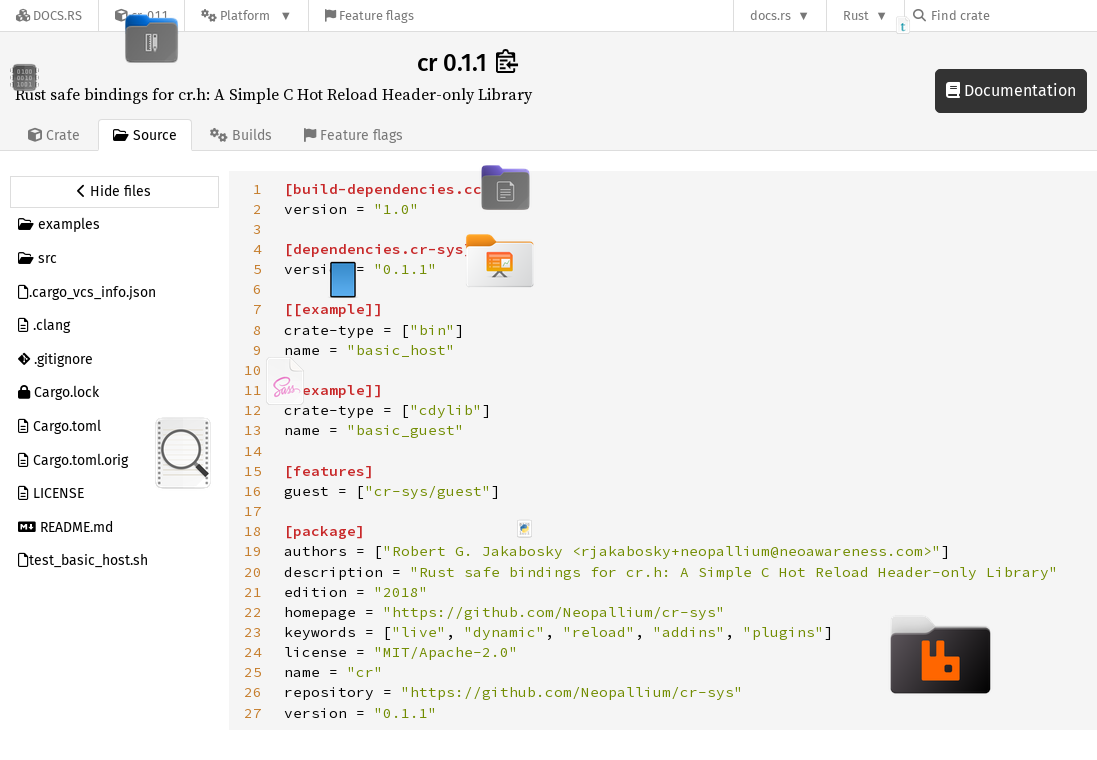 The width and height of the screenshot is (1097, 760). Describe the element at coordinates (183, 453) in the screenshot. I see `open the log viewer application` at that location.